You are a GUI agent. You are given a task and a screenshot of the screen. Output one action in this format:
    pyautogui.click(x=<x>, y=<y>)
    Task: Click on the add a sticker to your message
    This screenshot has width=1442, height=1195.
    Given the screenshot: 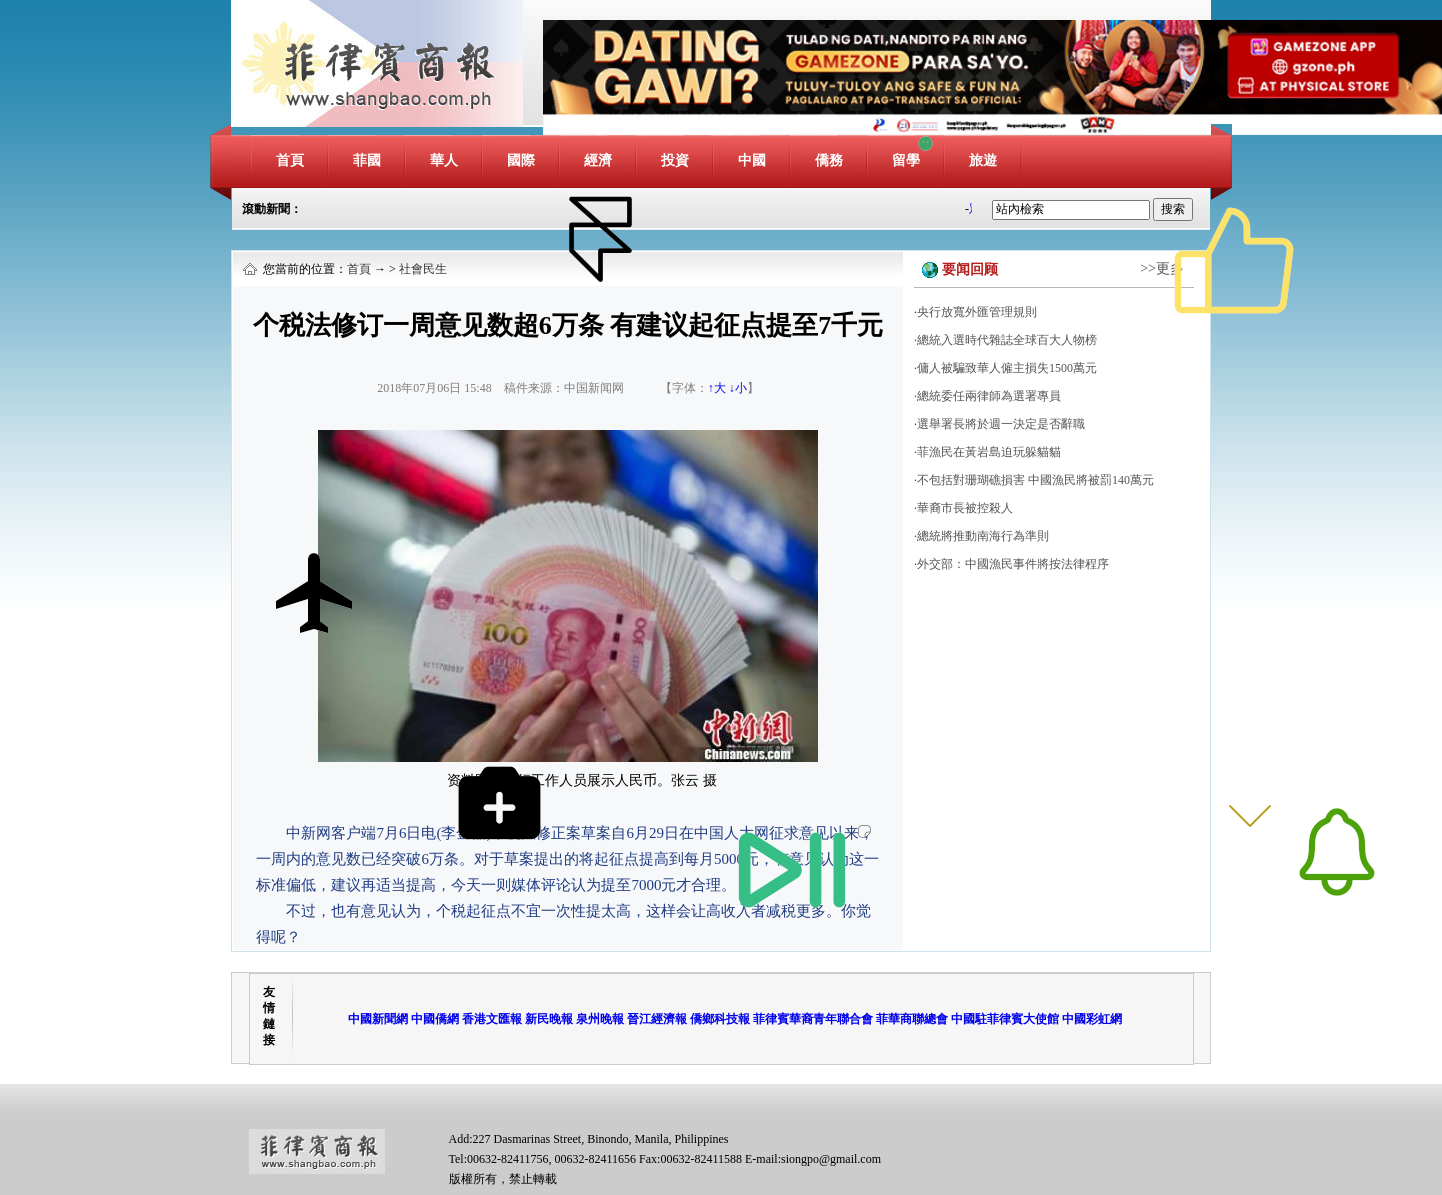 What is the action you would take?
    pyautogui.click(x=864, y=831)
    